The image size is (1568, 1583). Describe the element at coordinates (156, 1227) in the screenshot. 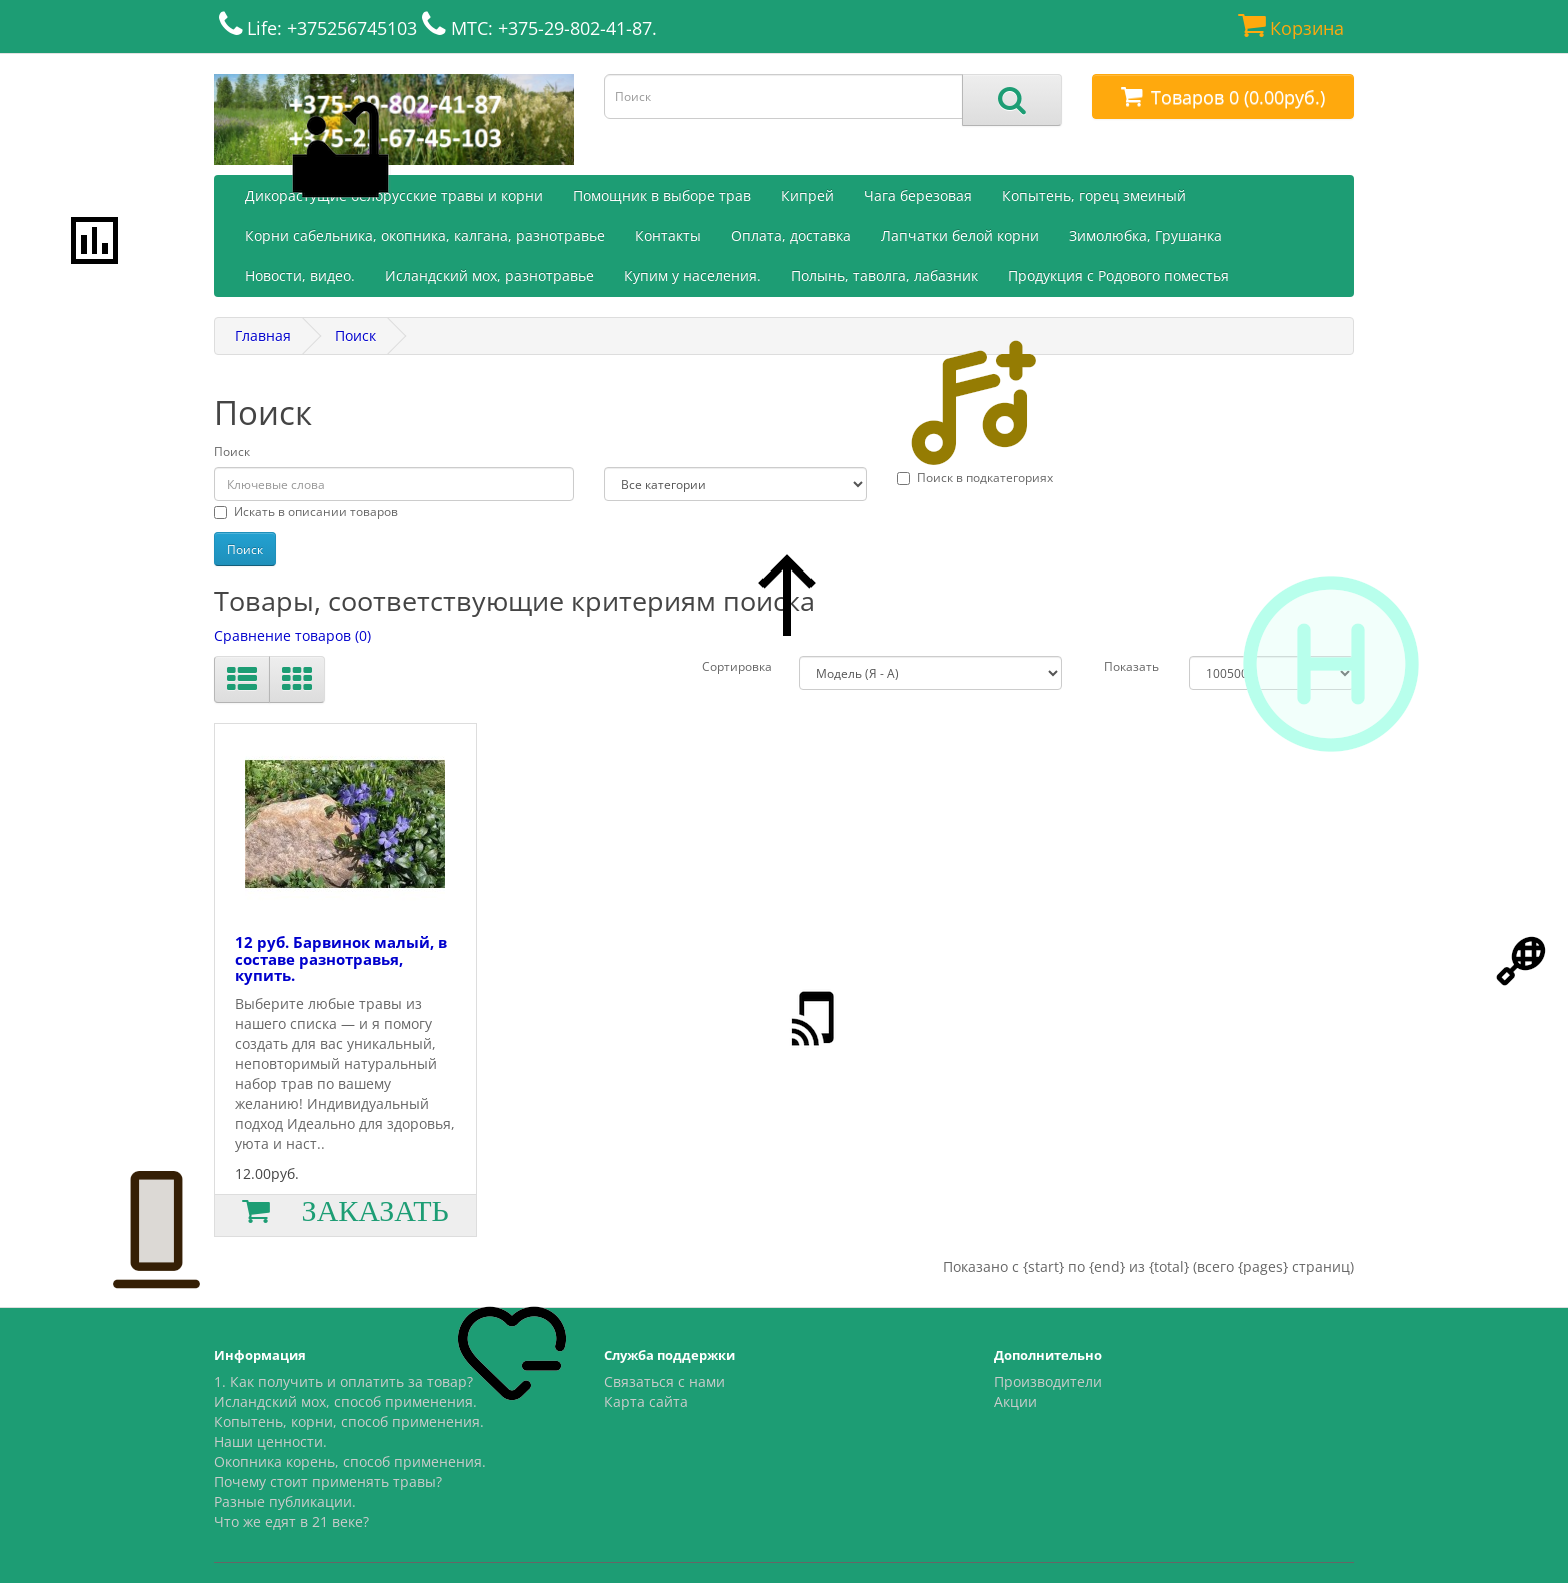

I see `align object to bottom edge` at that location.